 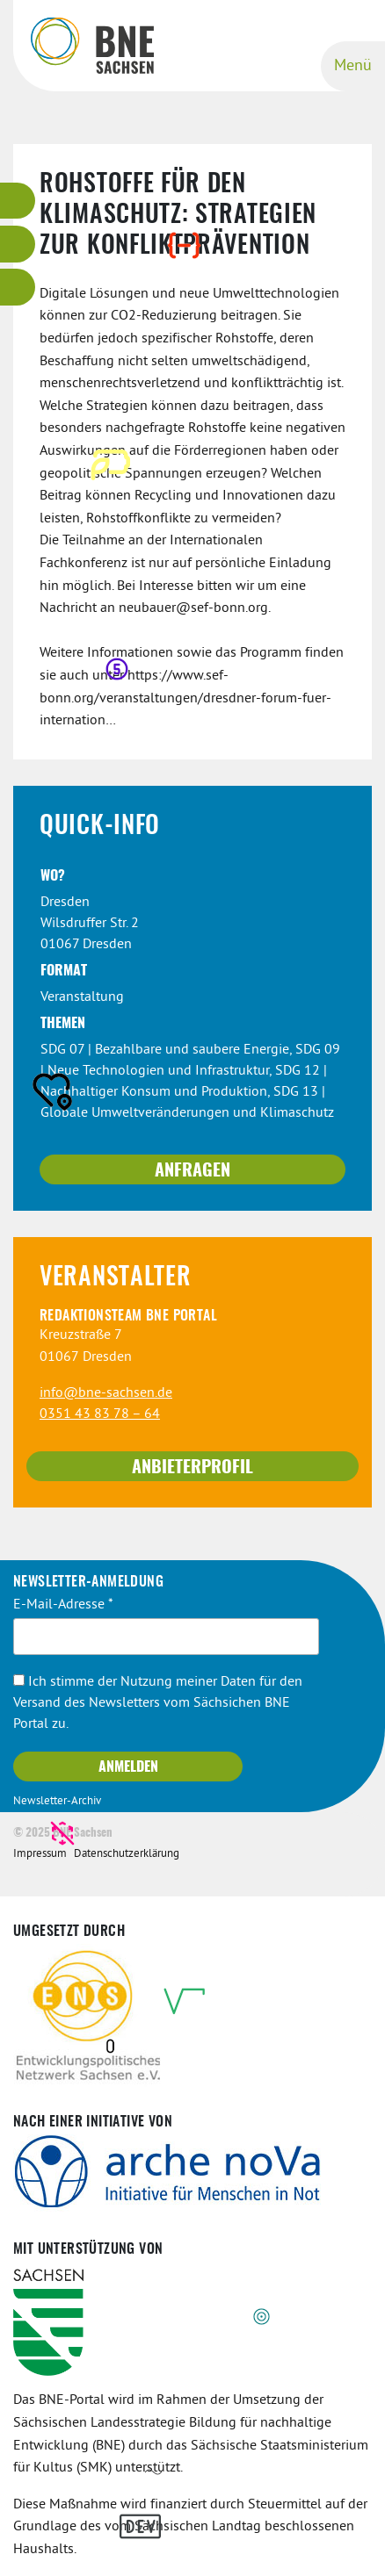 What do you see at coordinates (184, 245) in the screenshot?
I see `remove a code block or snippet` at bounding box center [184, 245].